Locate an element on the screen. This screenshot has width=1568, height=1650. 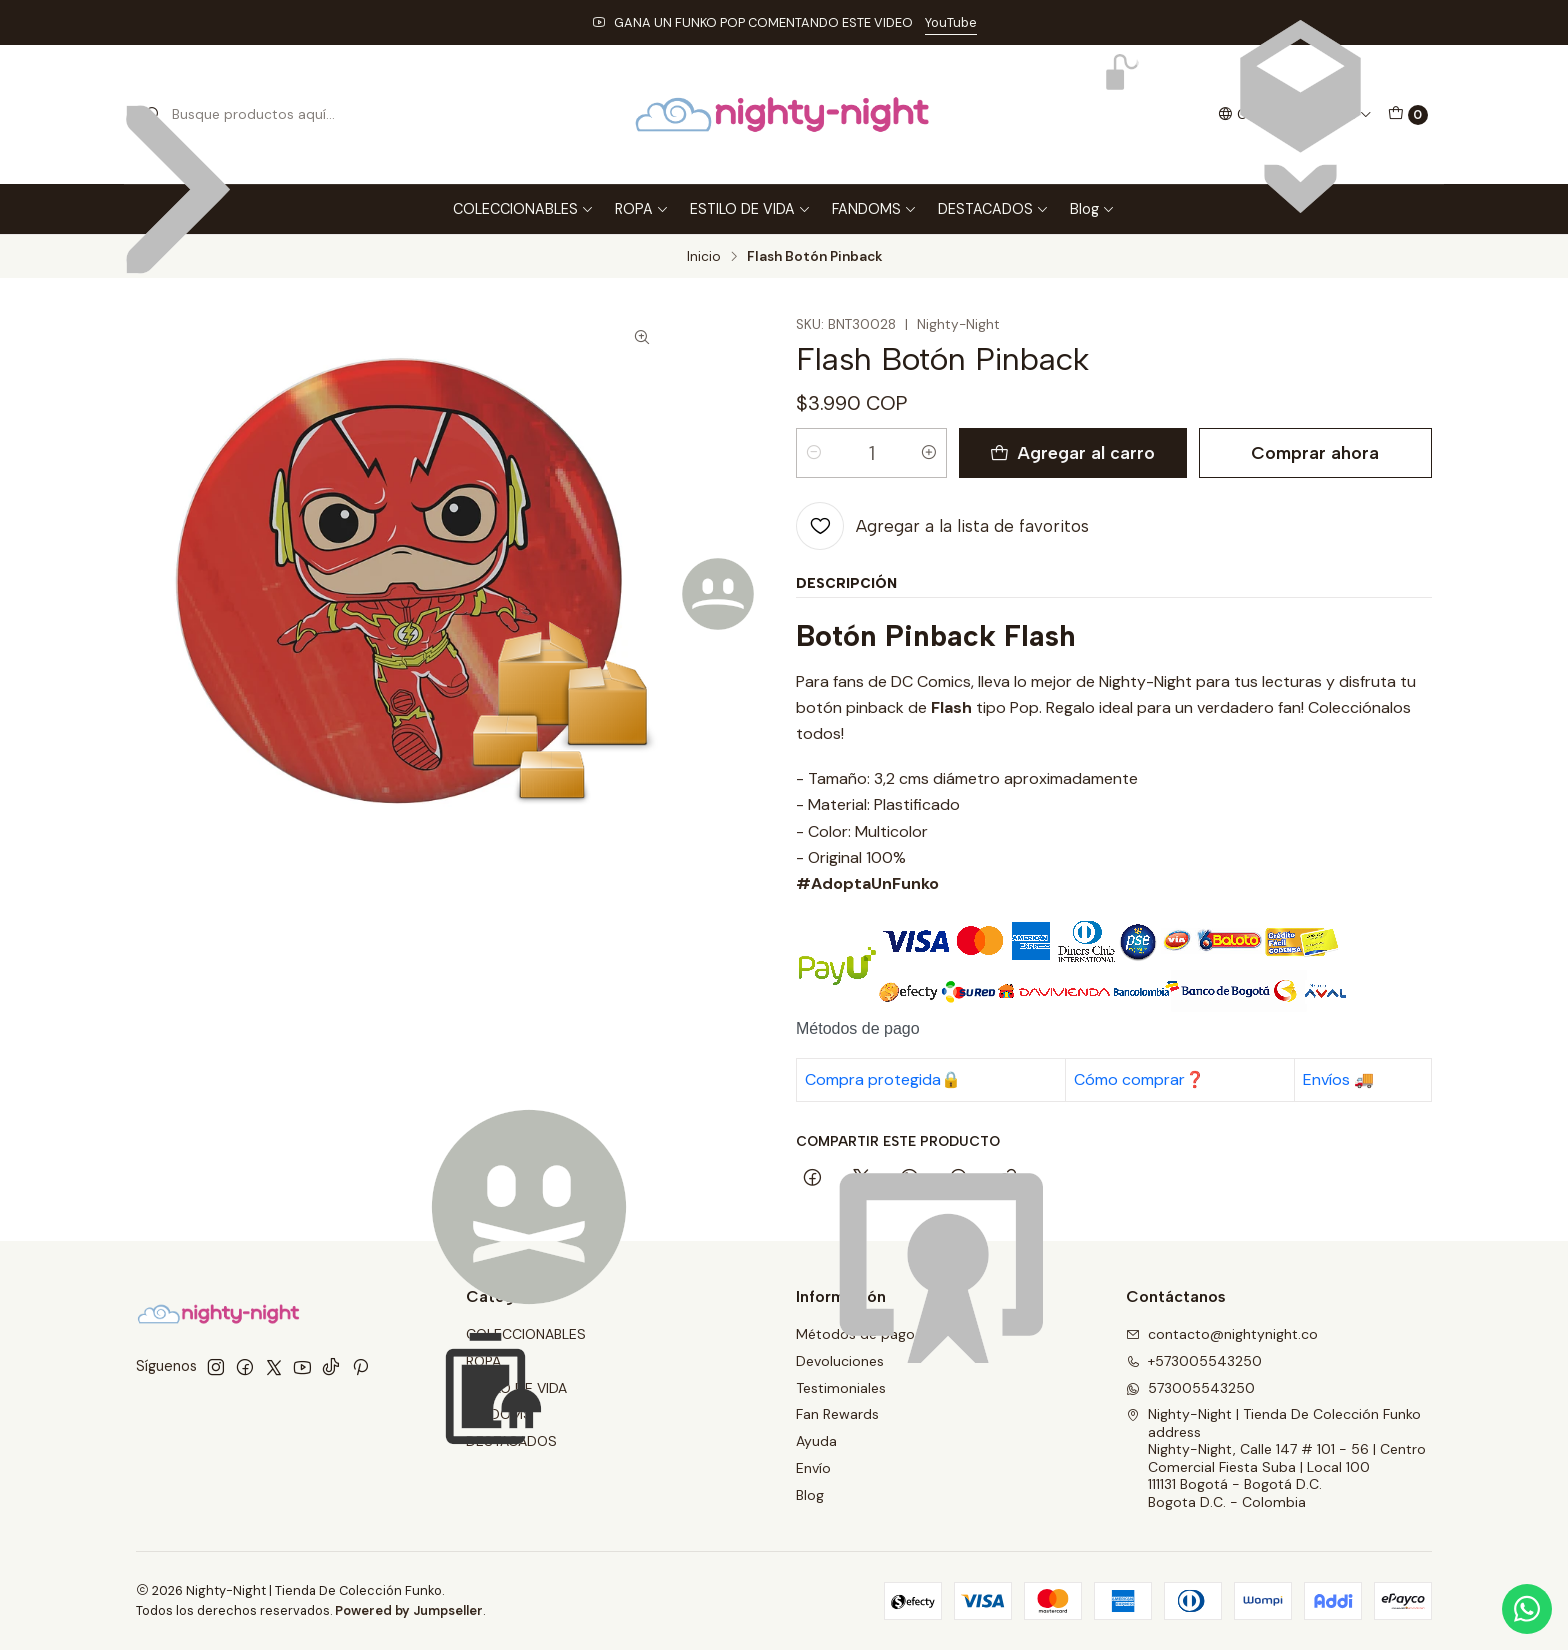
install new software or applications is located at coordinates (555, 699).